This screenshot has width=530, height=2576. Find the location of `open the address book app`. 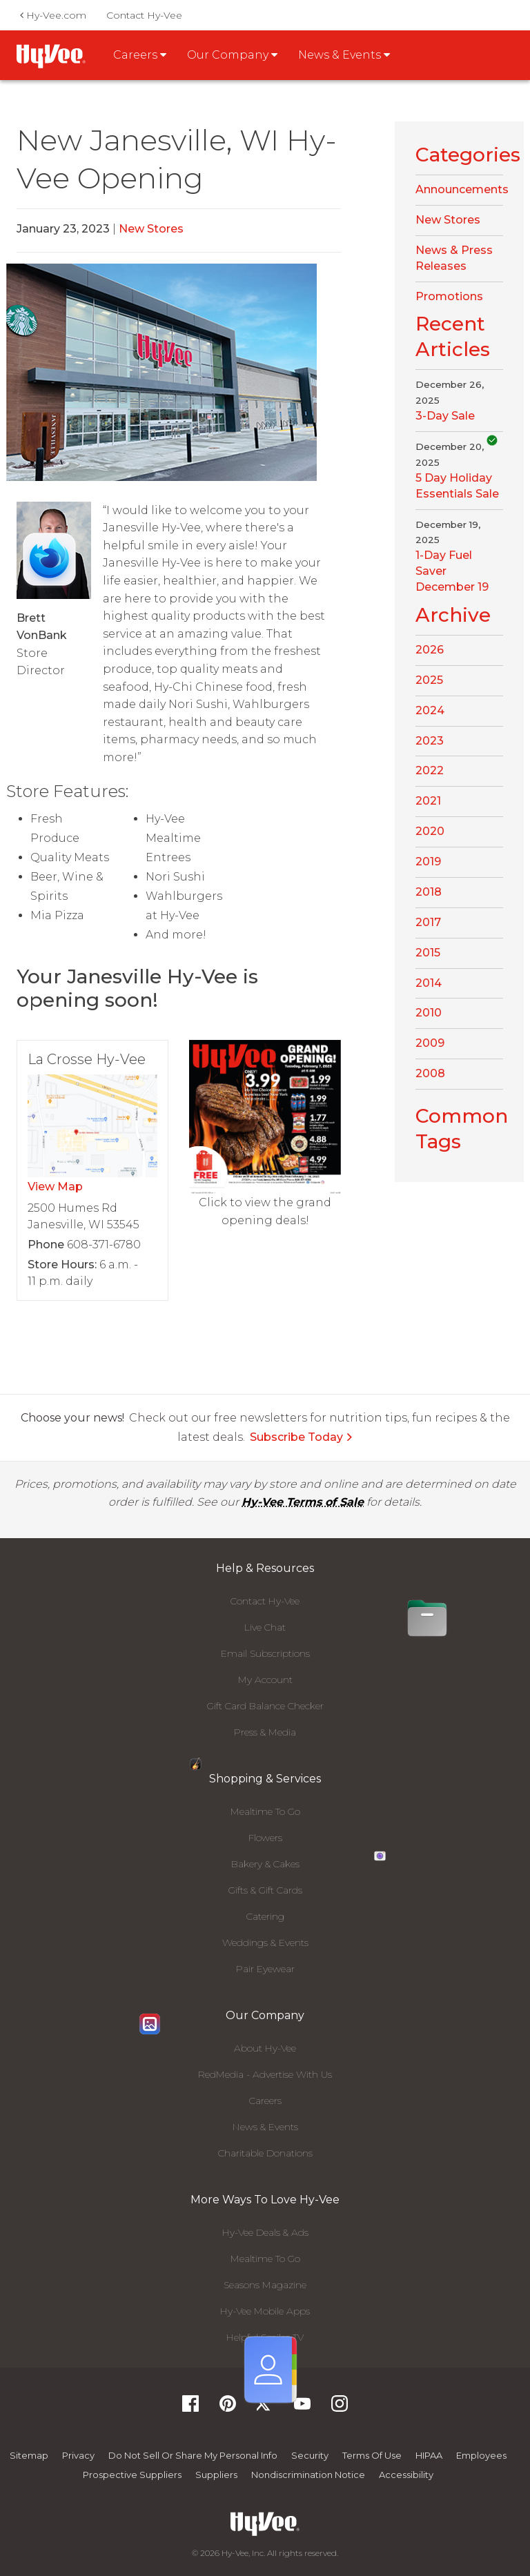

open the address book app is located at coordinates (271, 2370).